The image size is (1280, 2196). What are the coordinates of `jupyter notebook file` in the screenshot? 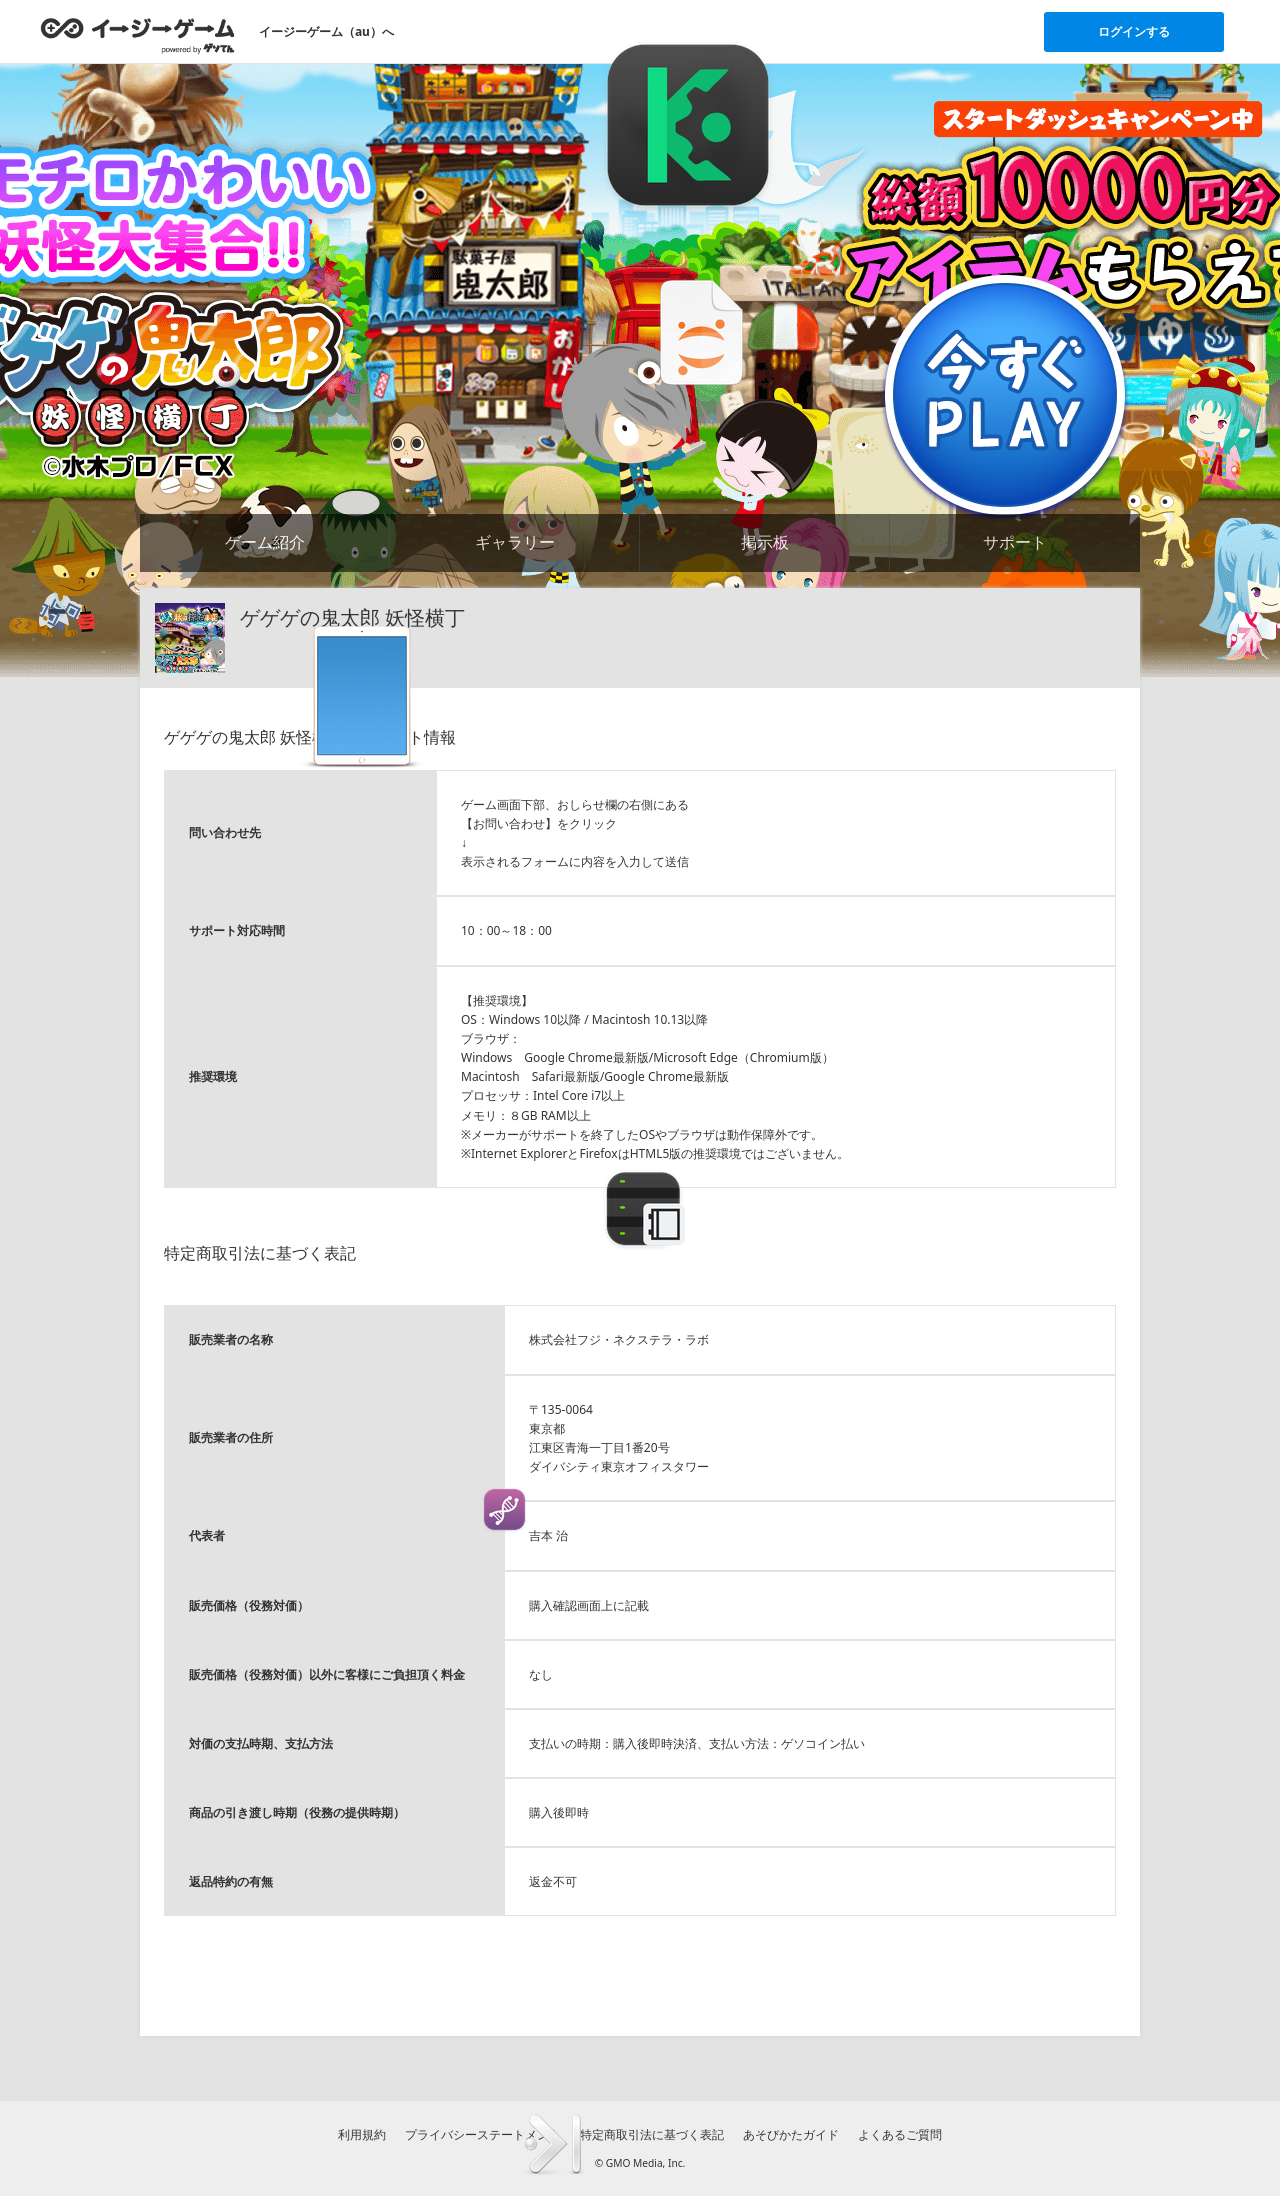 It's located at (701, 332).